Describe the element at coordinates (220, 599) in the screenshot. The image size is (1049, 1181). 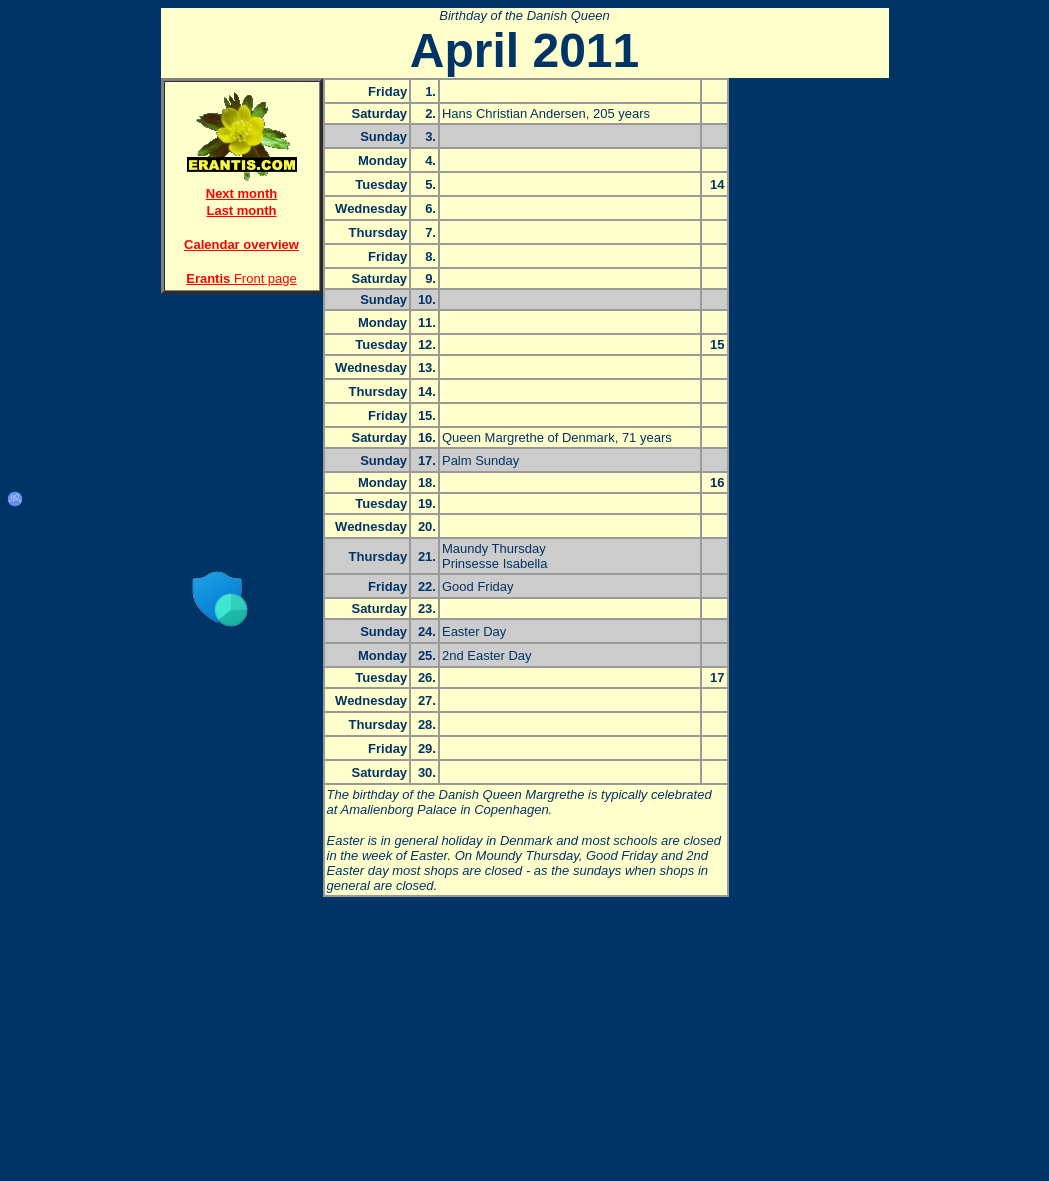
I see `view security status or protection settings` at that location.